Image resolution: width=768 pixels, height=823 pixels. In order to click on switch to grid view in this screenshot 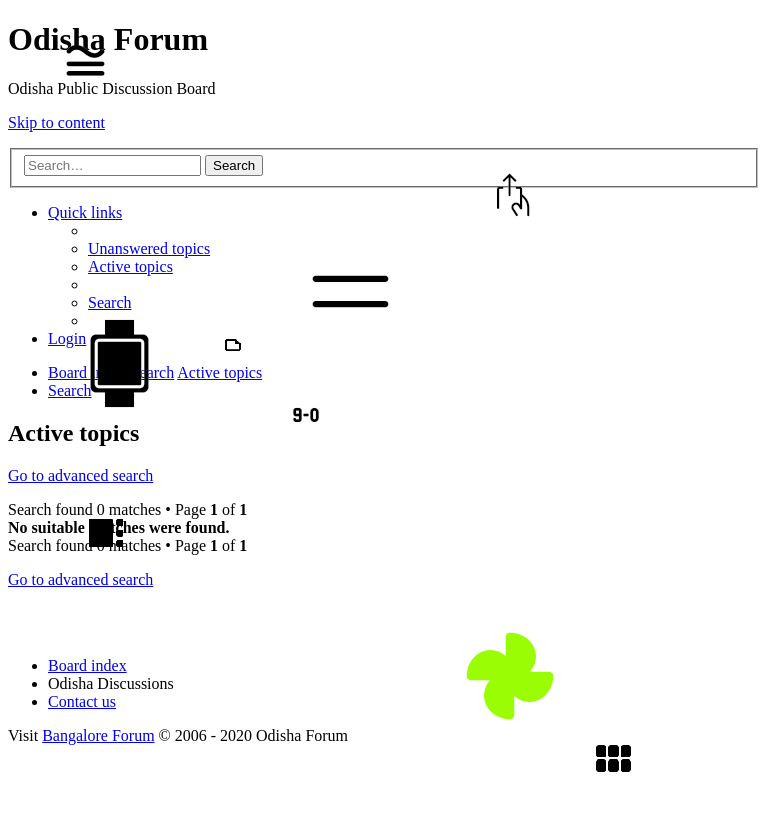, I will do `click(612, 759)`.